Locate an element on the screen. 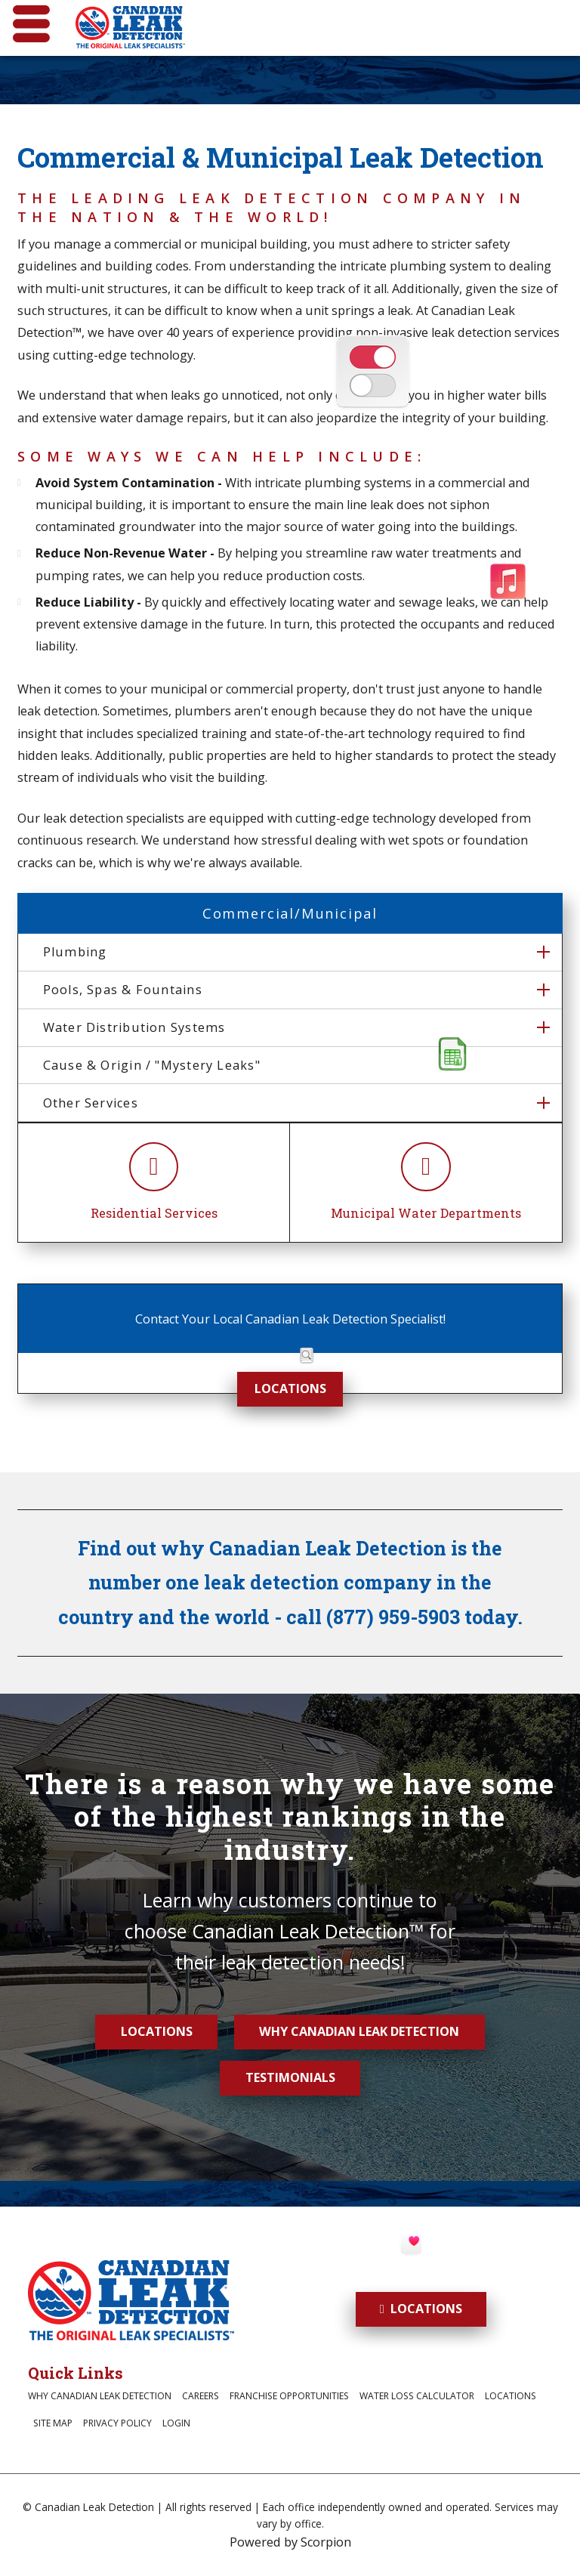  open system log viewer is located at coordinates (307, 1355).